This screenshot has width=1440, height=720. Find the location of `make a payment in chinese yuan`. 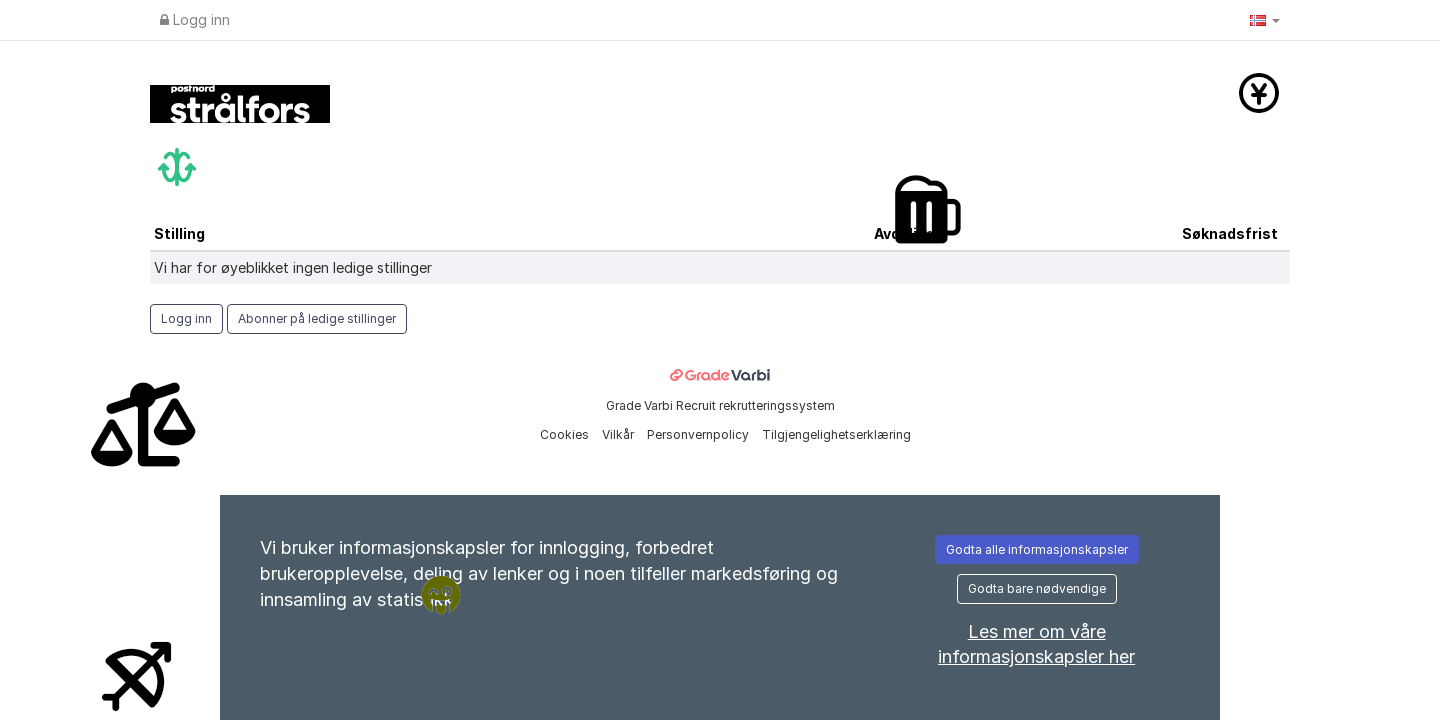

make a payment in chinese yuan is located at coordinates (1259, 93).